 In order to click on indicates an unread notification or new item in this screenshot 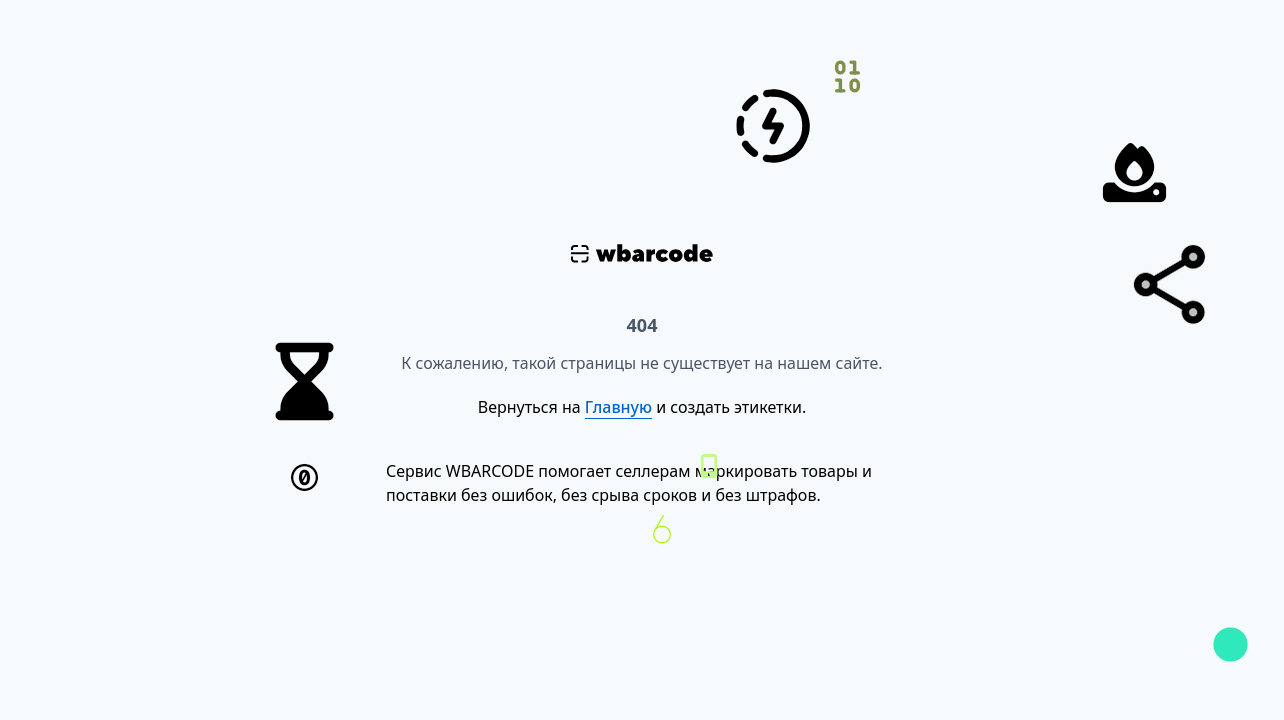, I will do `click(1230, 644)`.